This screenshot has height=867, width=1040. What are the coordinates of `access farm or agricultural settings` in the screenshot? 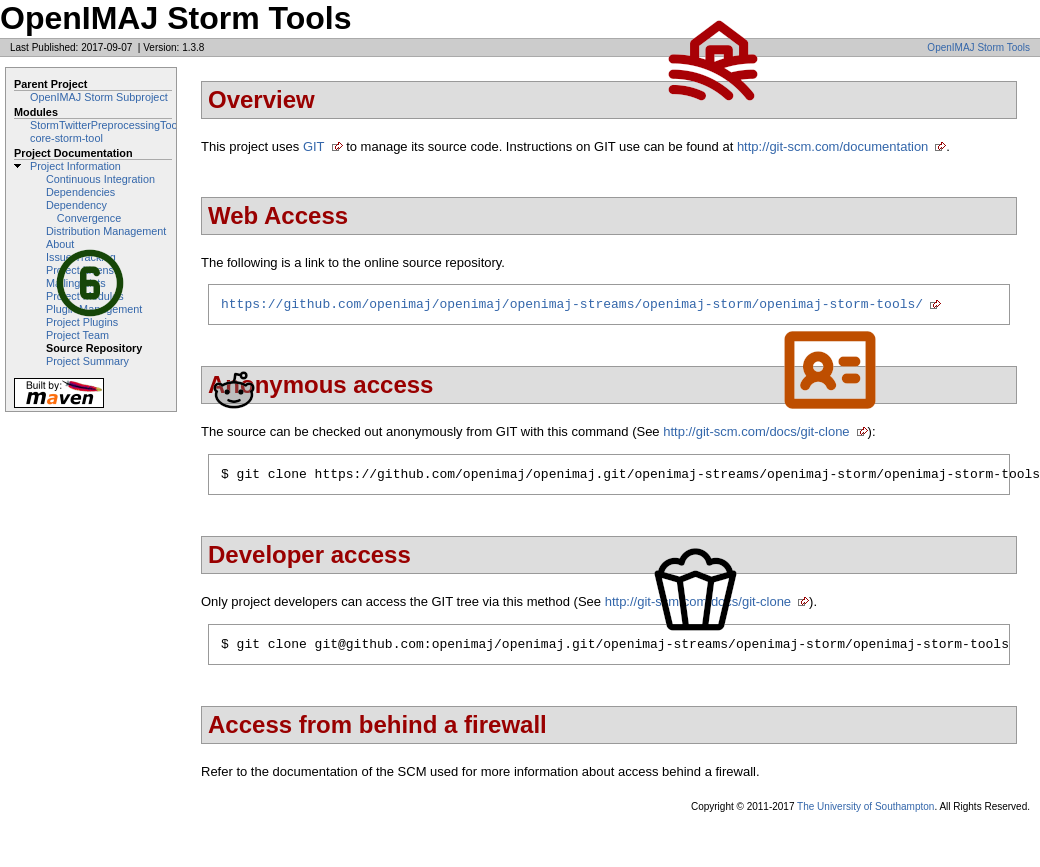 It's located at (713, 62).